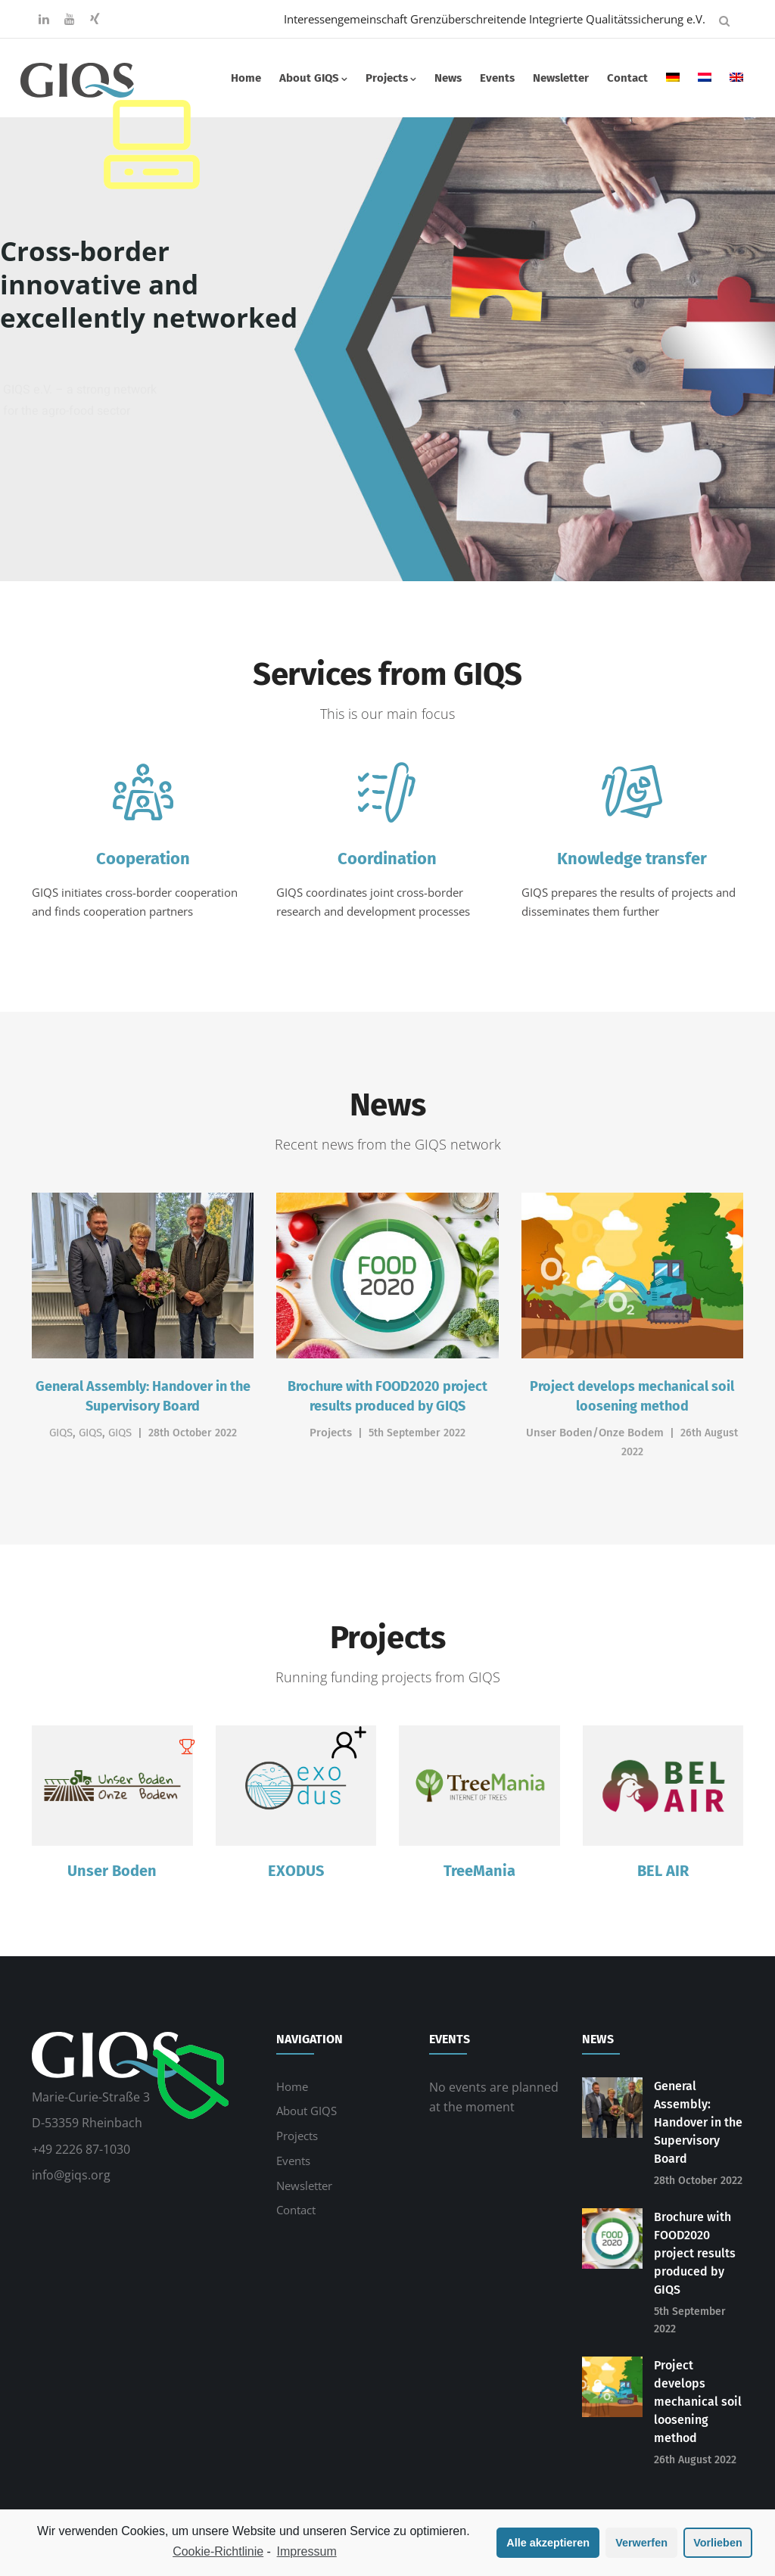 Image resolution: width=775 pixels, height=2576 pixels. What do you see at coordinates (187, 1747) in the screenshot?
I see `view achievements or awards` at bounding box center [187, 1747].